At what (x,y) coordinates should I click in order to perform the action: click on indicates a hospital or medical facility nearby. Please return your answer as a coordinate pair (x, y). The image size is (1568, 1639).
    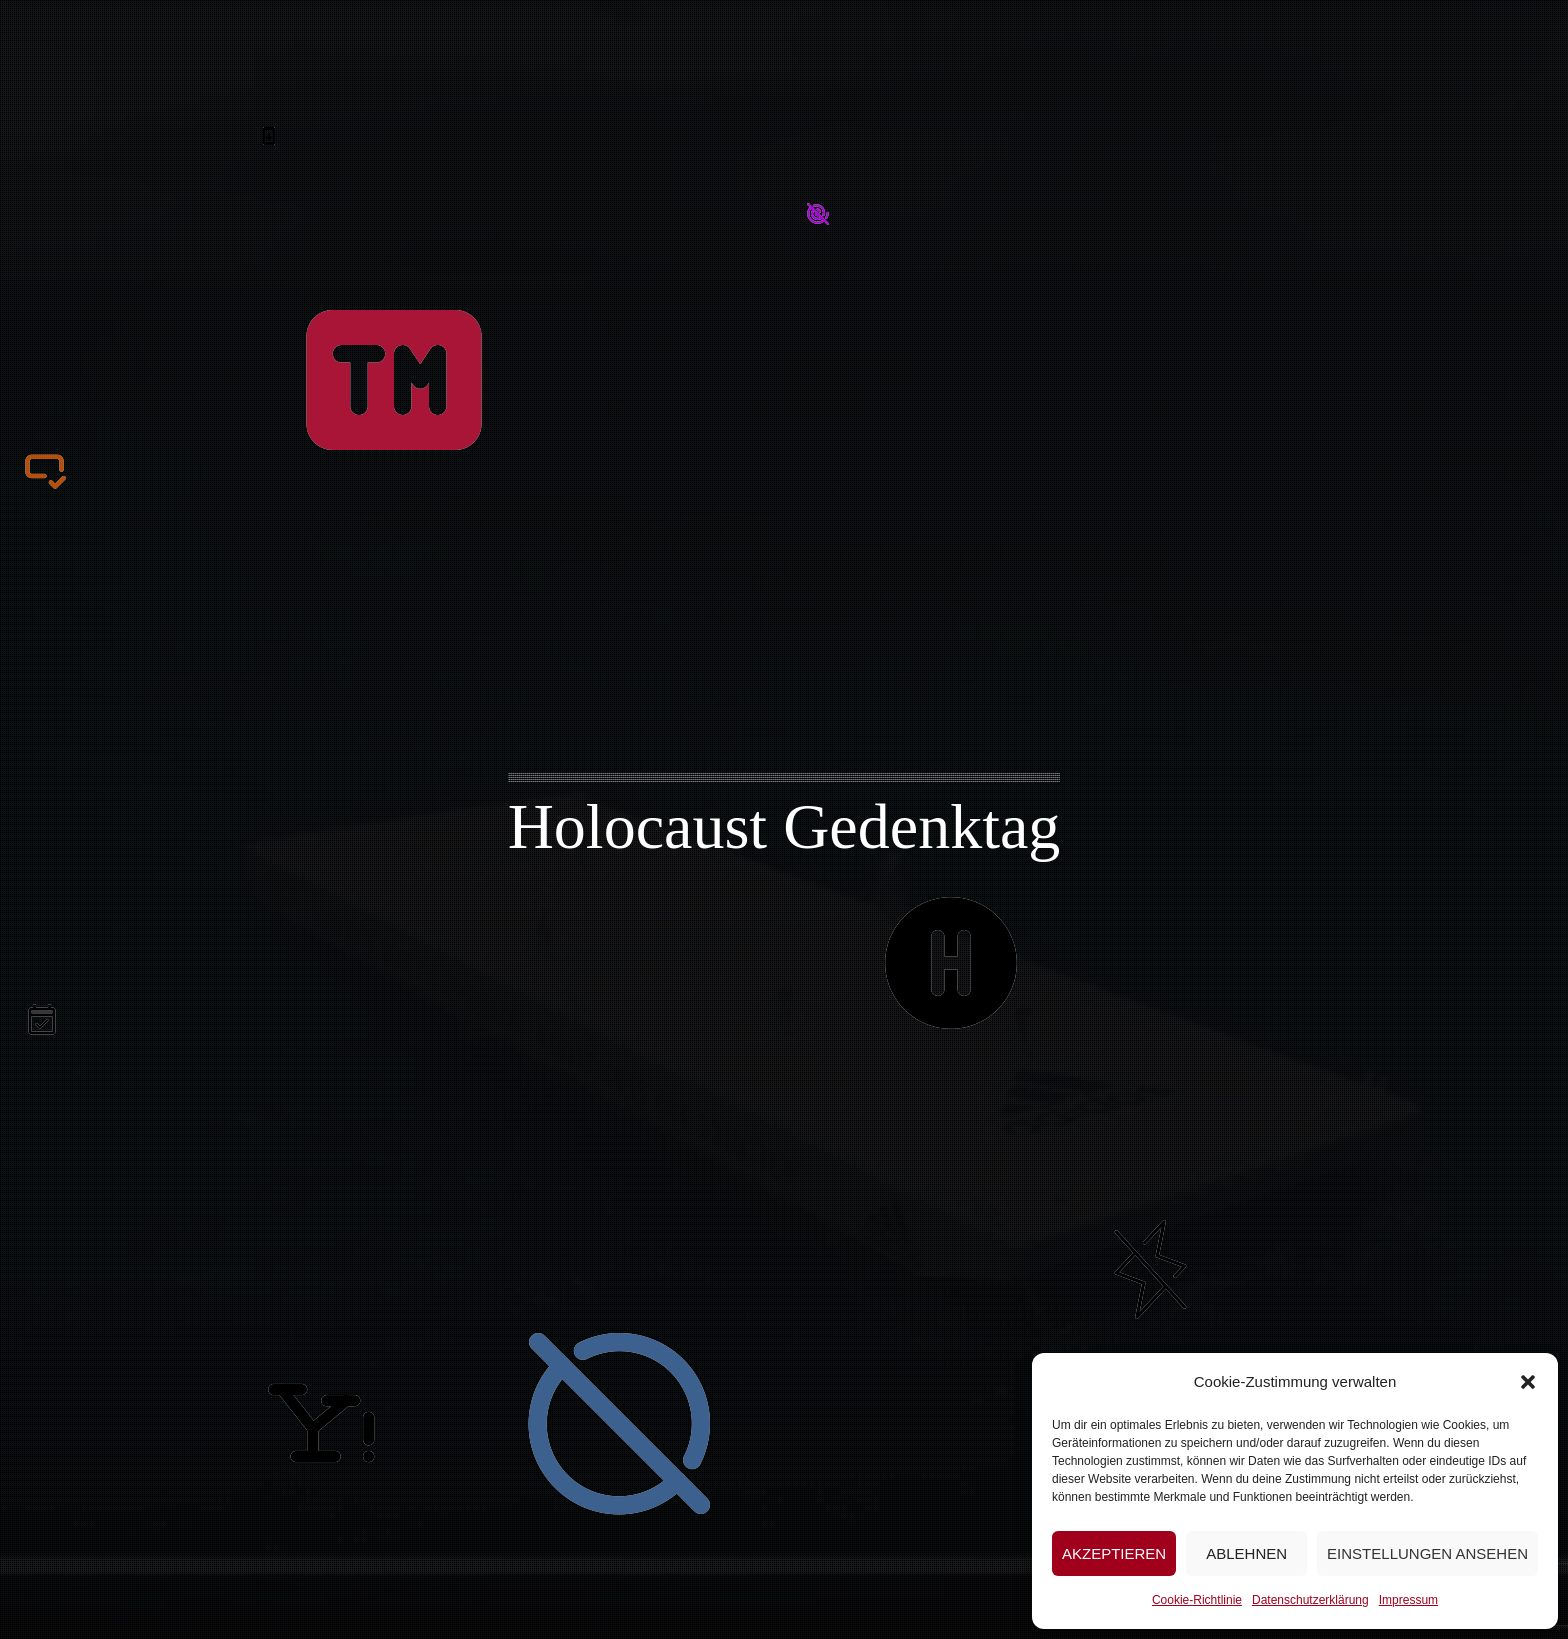
    Looking at the image, I should click on (951, 963).